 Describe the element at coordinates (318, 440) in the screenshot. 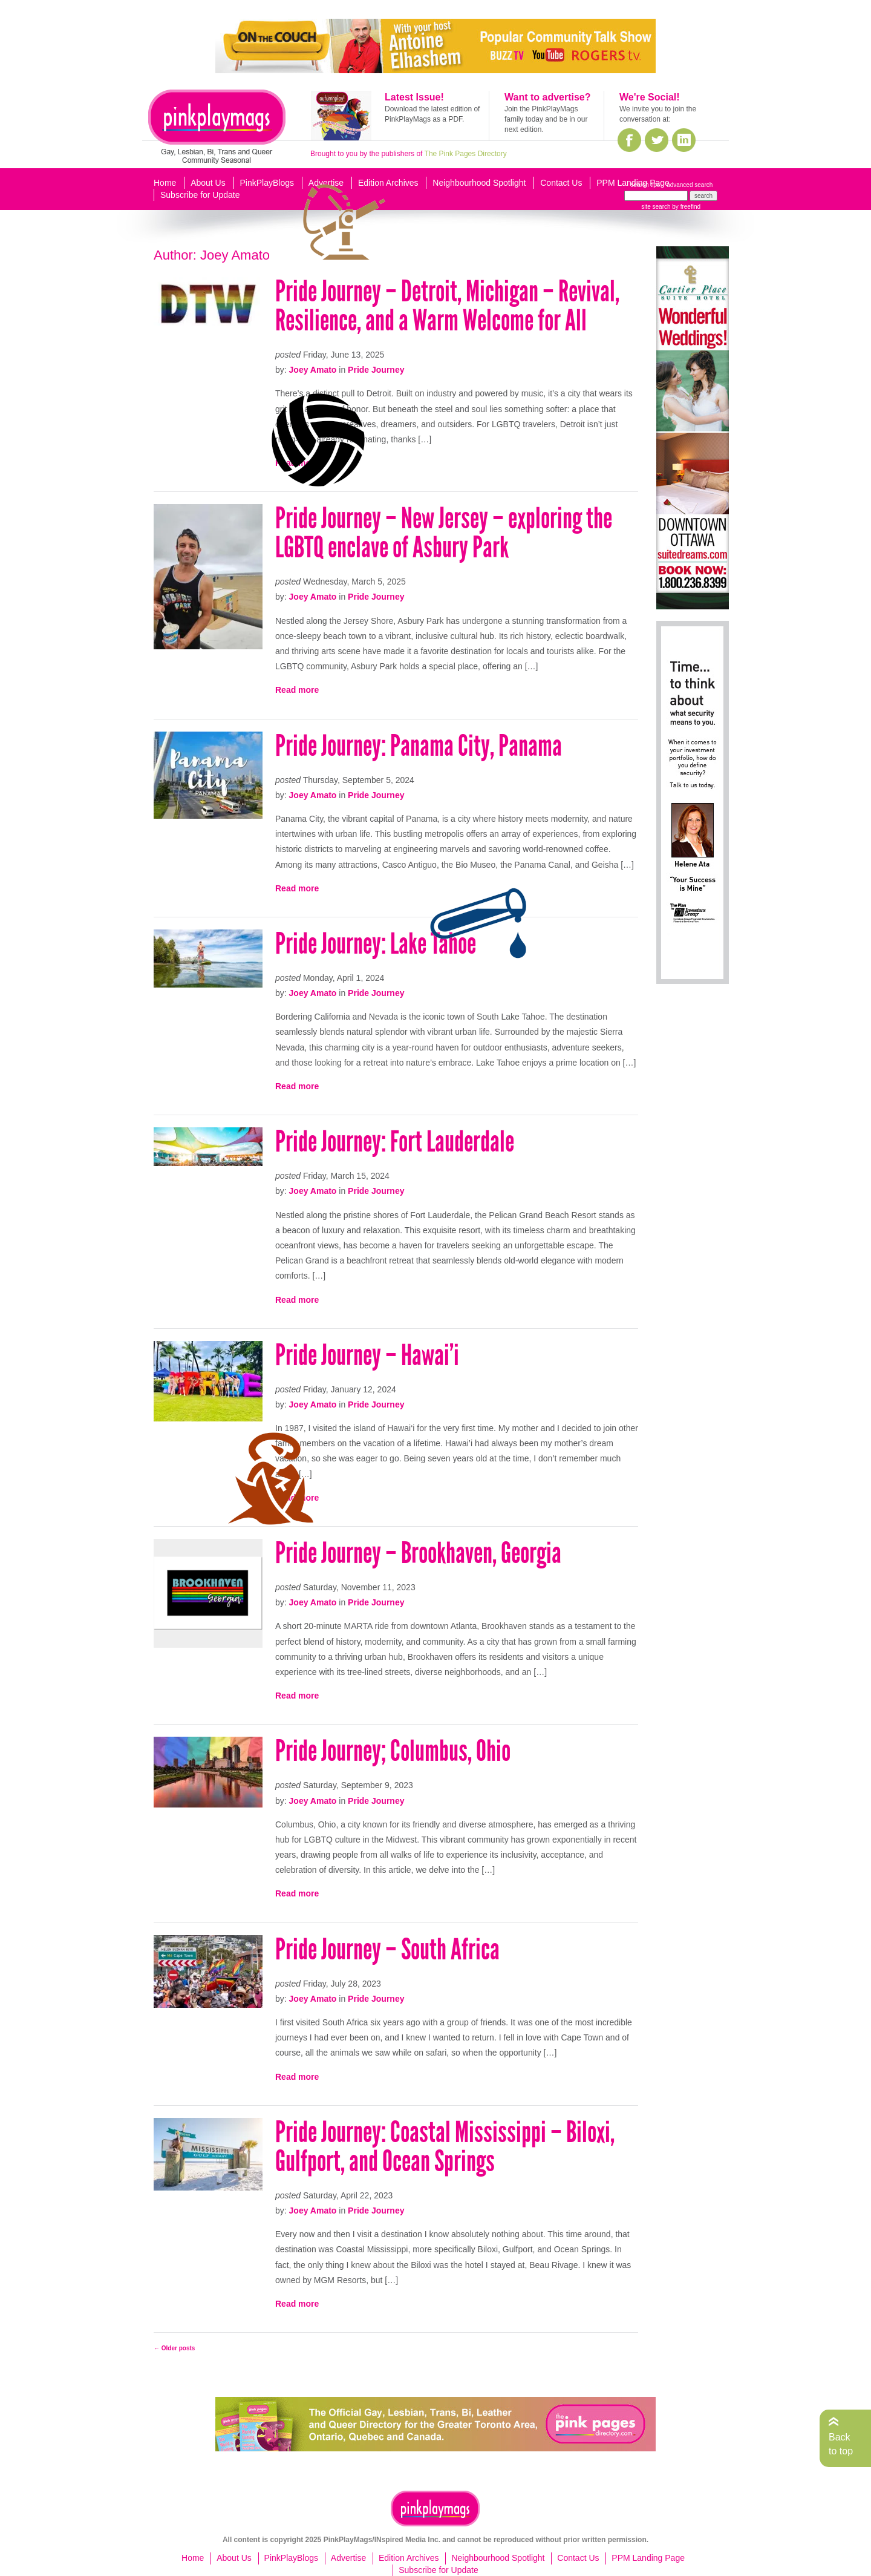

I see `access volleyball or beach sports content` at that location.